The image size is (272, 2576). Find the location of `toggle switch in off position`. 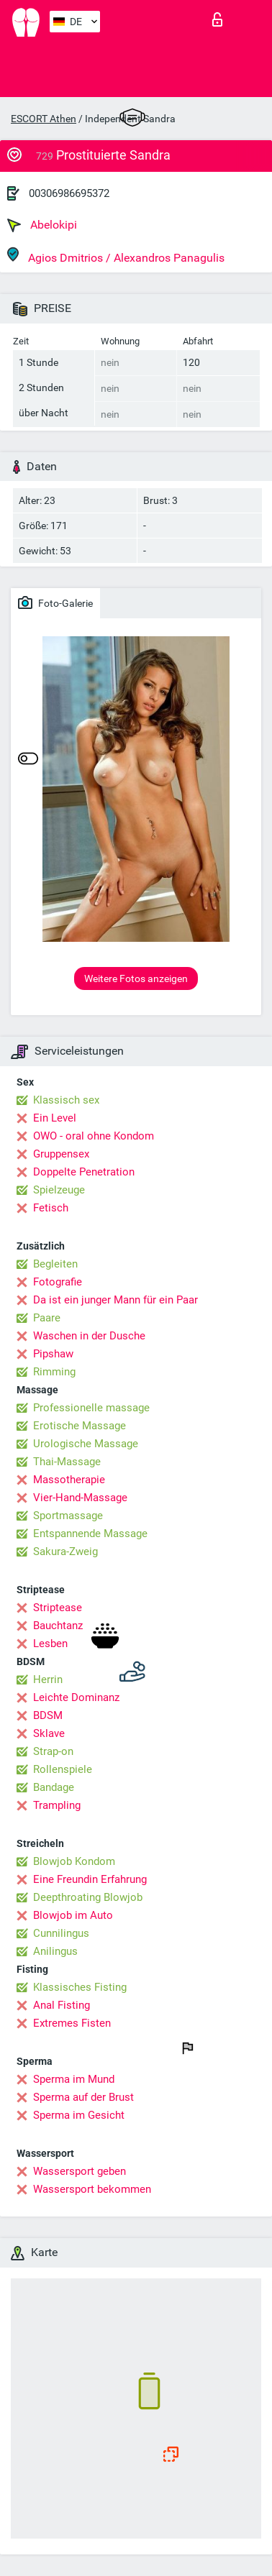

toggle switch in off position is located at coordinates (28, 758).